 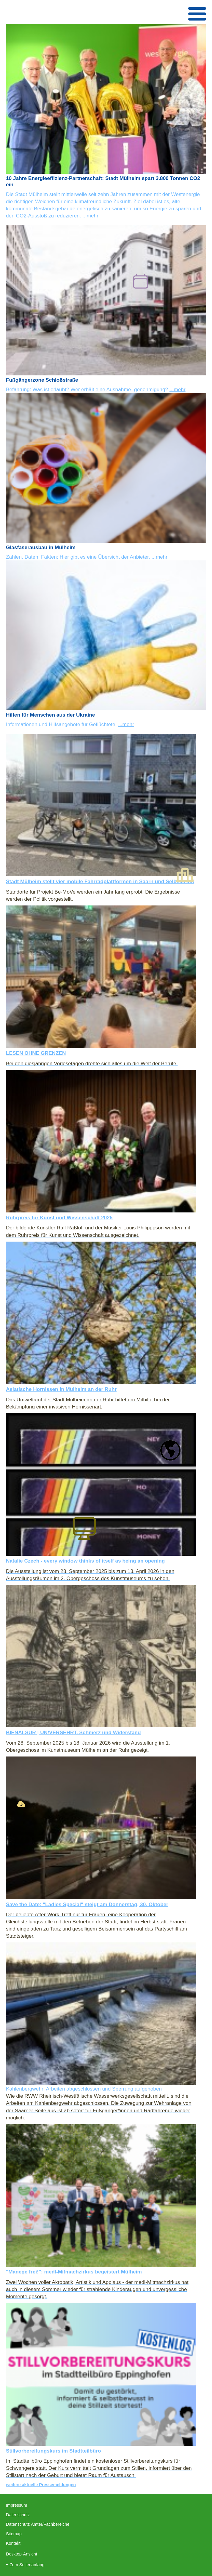 I want to click on switch to desktop view, so click(x=84, y=1528).